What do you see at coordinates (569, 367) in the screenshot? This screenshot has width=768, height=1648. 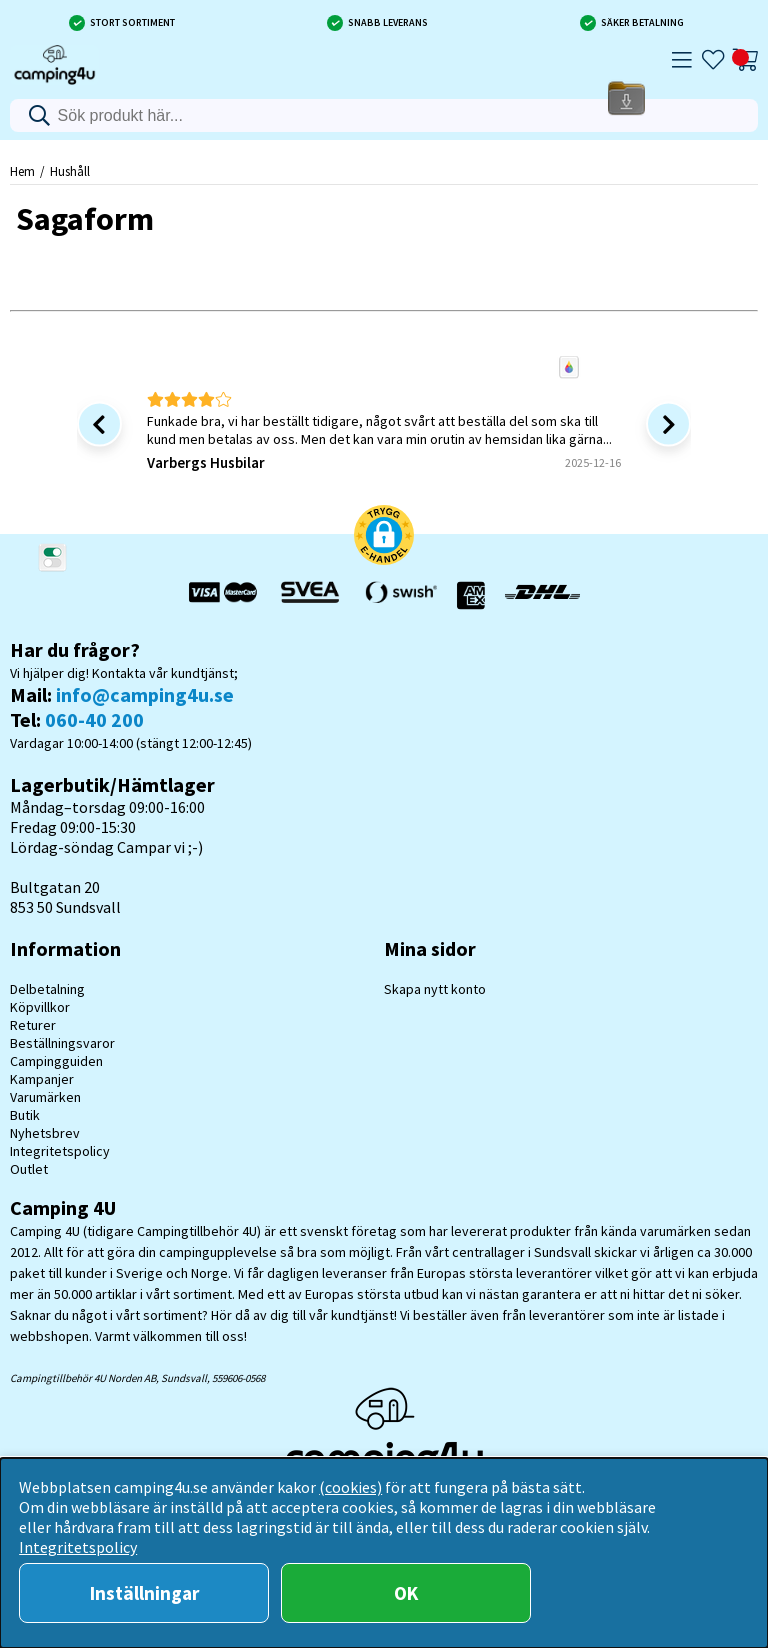 I see `an ICC color profile file` at bounding box center [569, 367].